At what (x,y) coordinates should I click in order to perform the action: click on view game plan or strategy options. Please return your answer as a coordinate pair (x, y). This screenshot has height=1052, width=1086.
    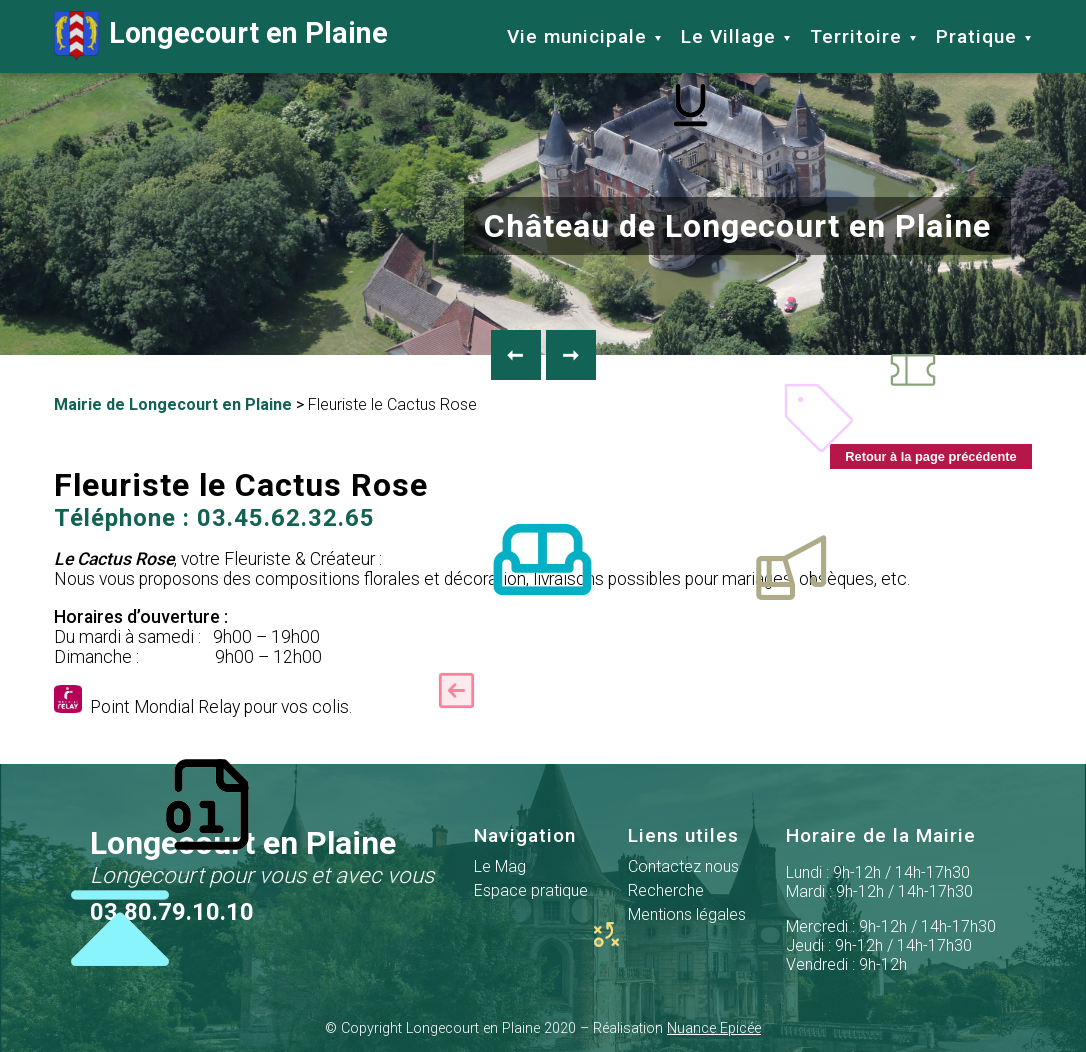
    Looking at the image, I should click on (605, 934).